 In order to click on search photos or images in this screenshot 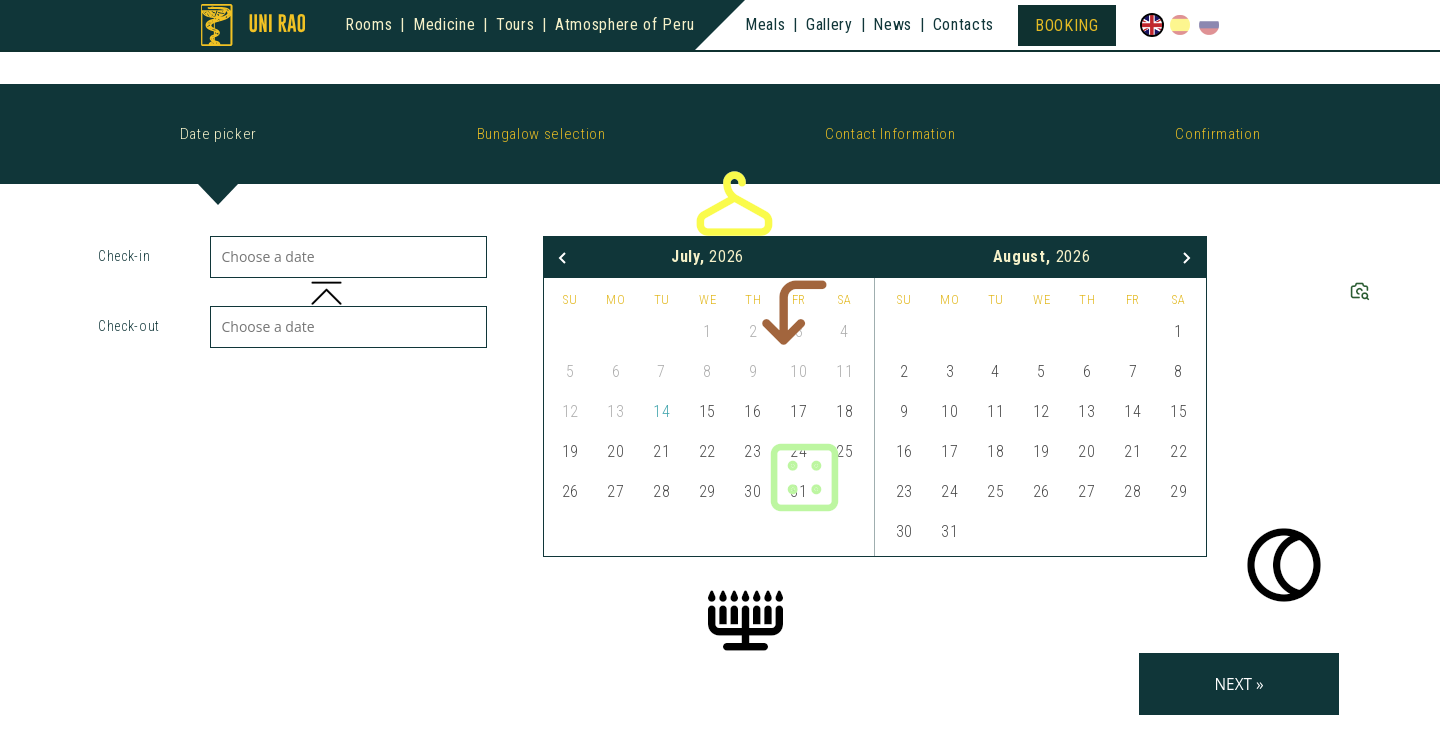, I will do `click(1359, 290)`.